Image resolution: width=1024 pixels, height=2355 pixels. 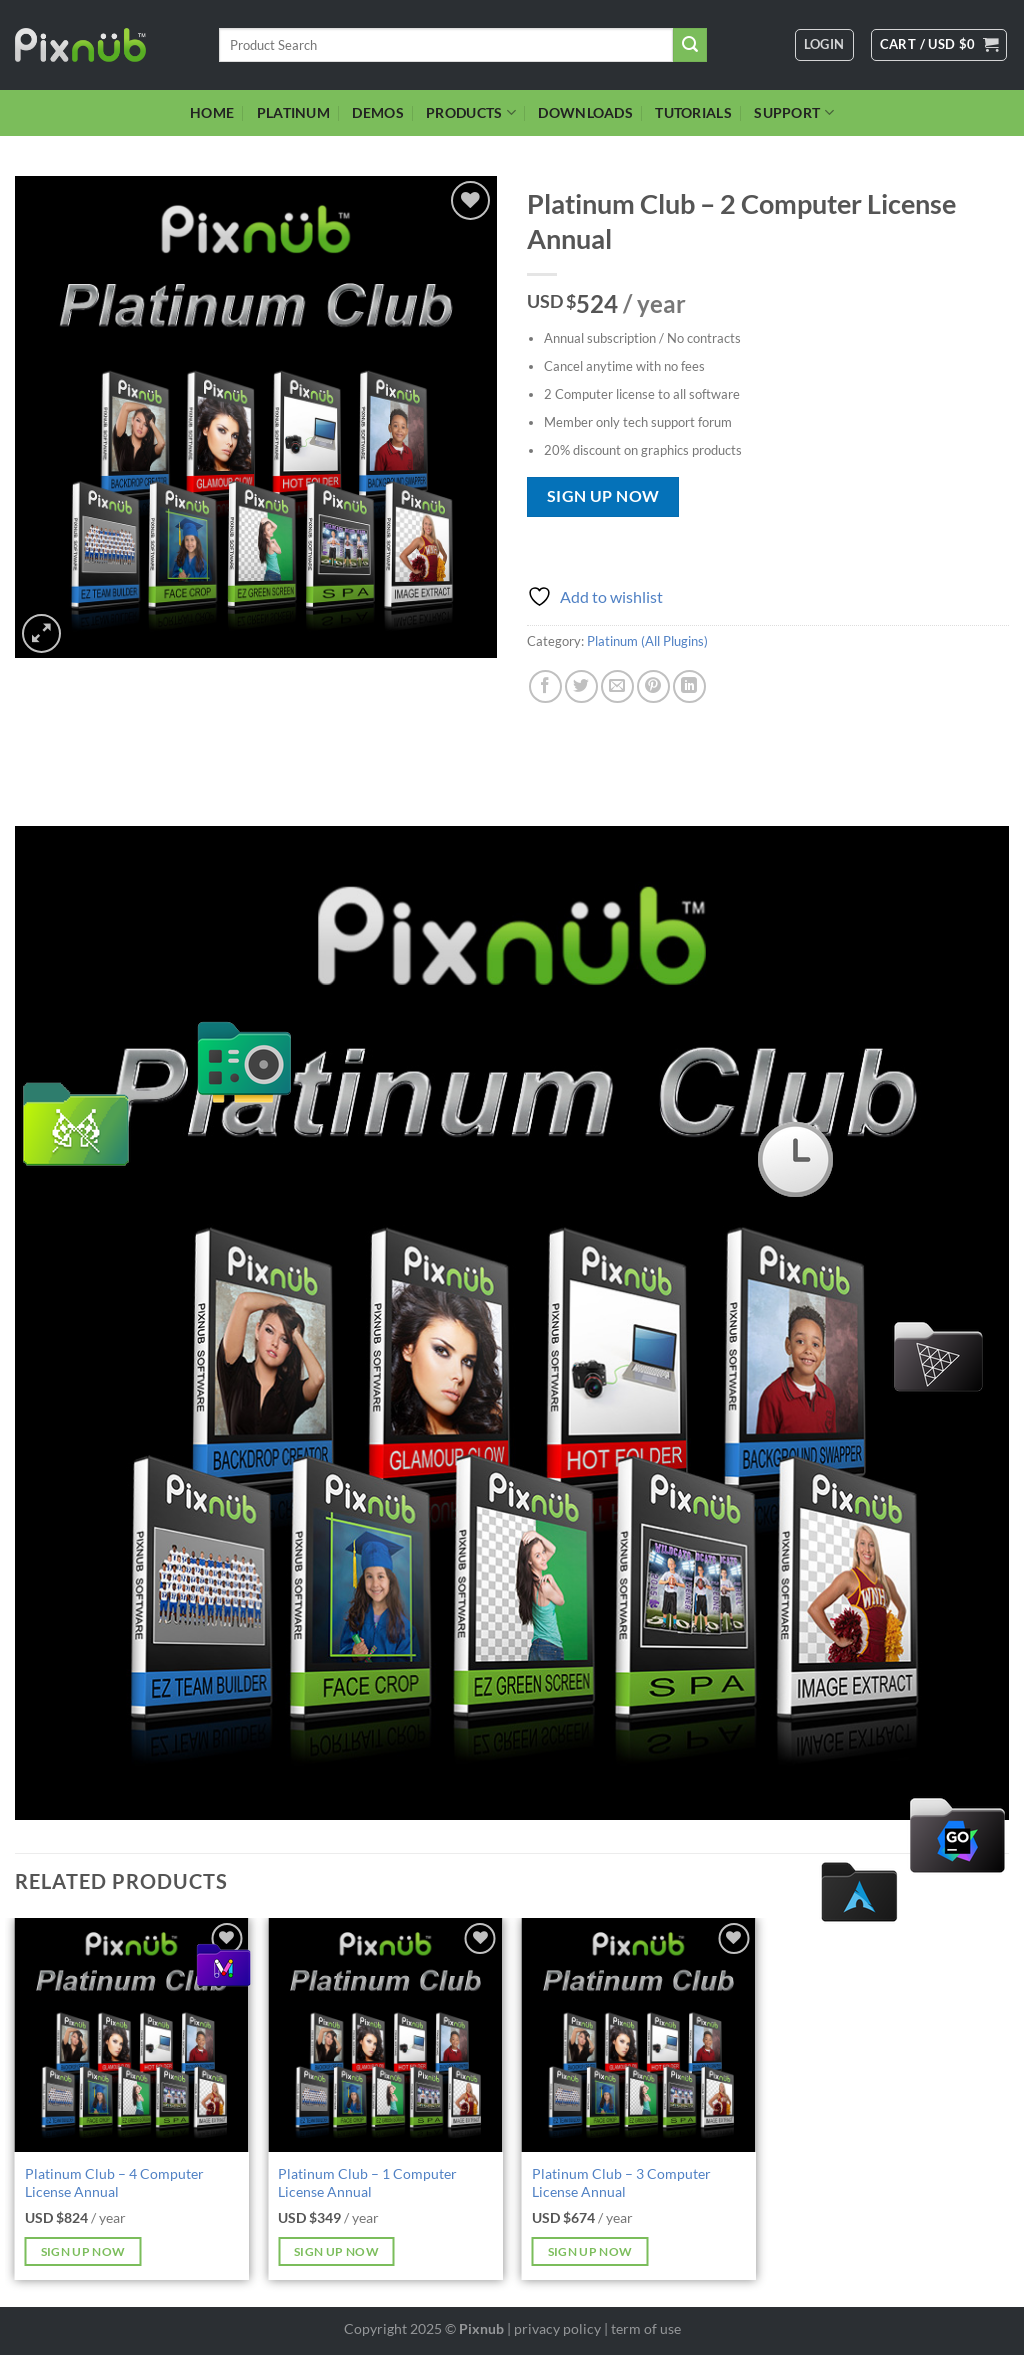 What do you see at coordinates (76, 1127) in the screenshot?
I see `open game jolt downloads folder` at bounding box center [76, 1127].